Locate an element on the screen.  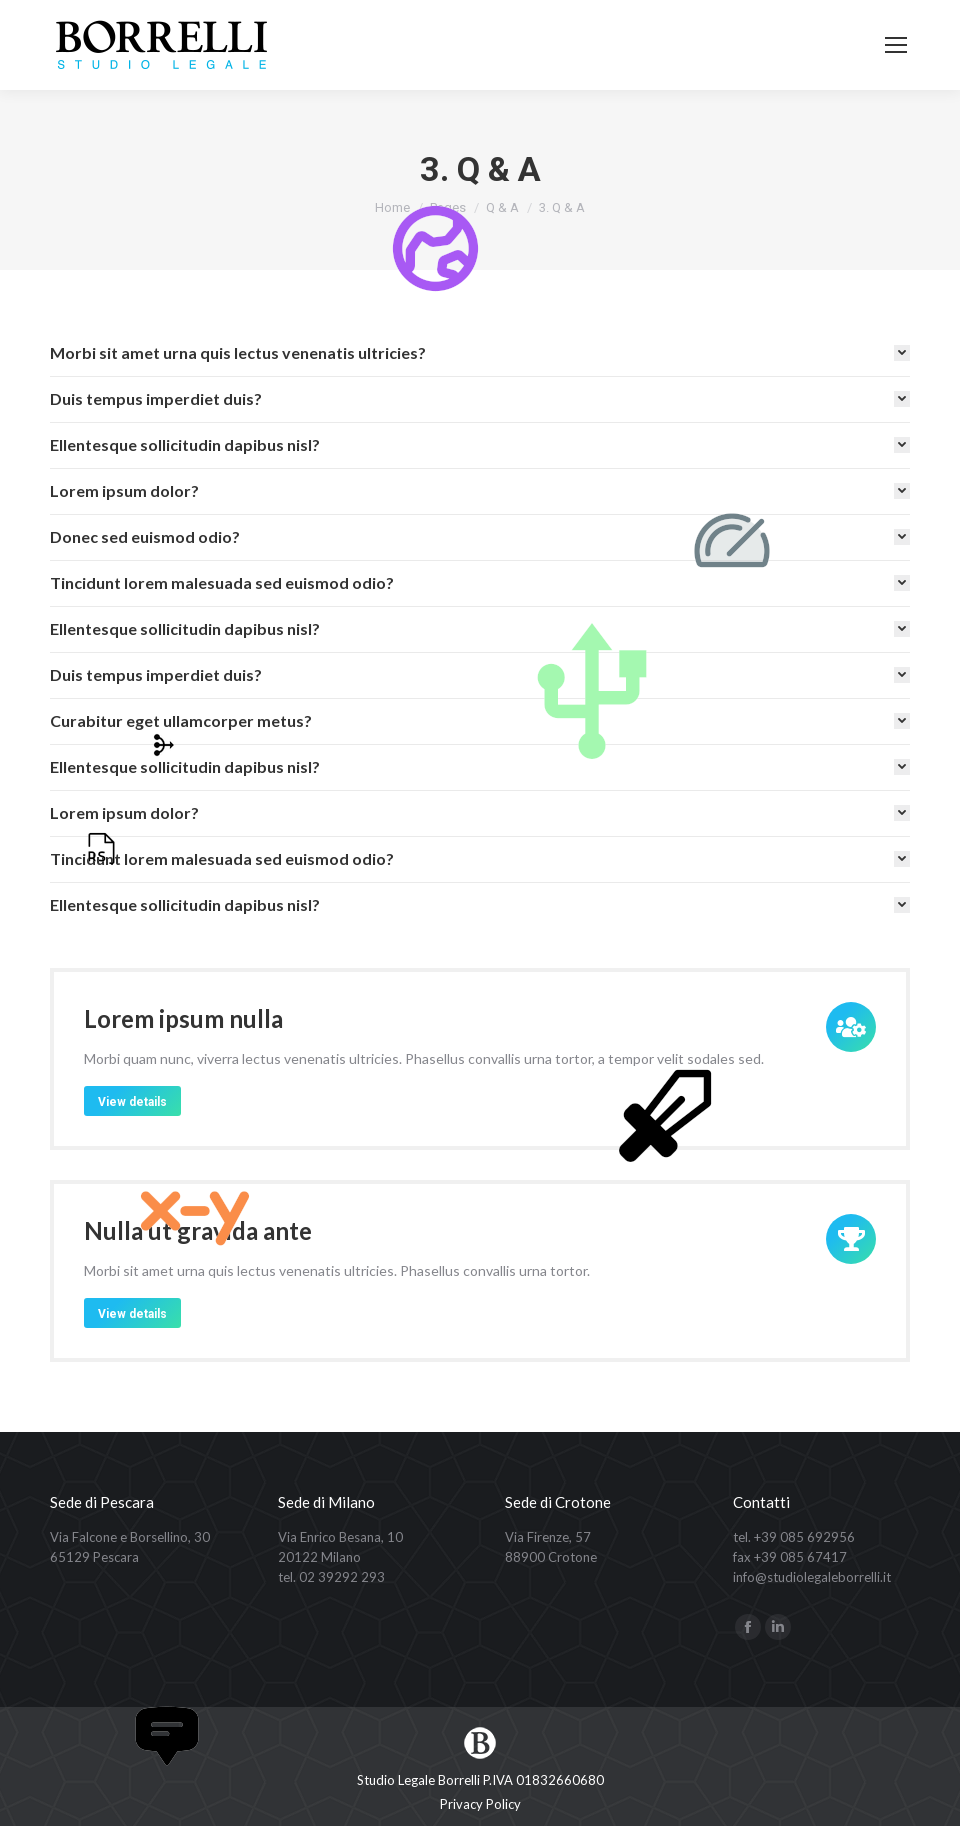
indicates USB connection available is located at coordinates (592, 691).